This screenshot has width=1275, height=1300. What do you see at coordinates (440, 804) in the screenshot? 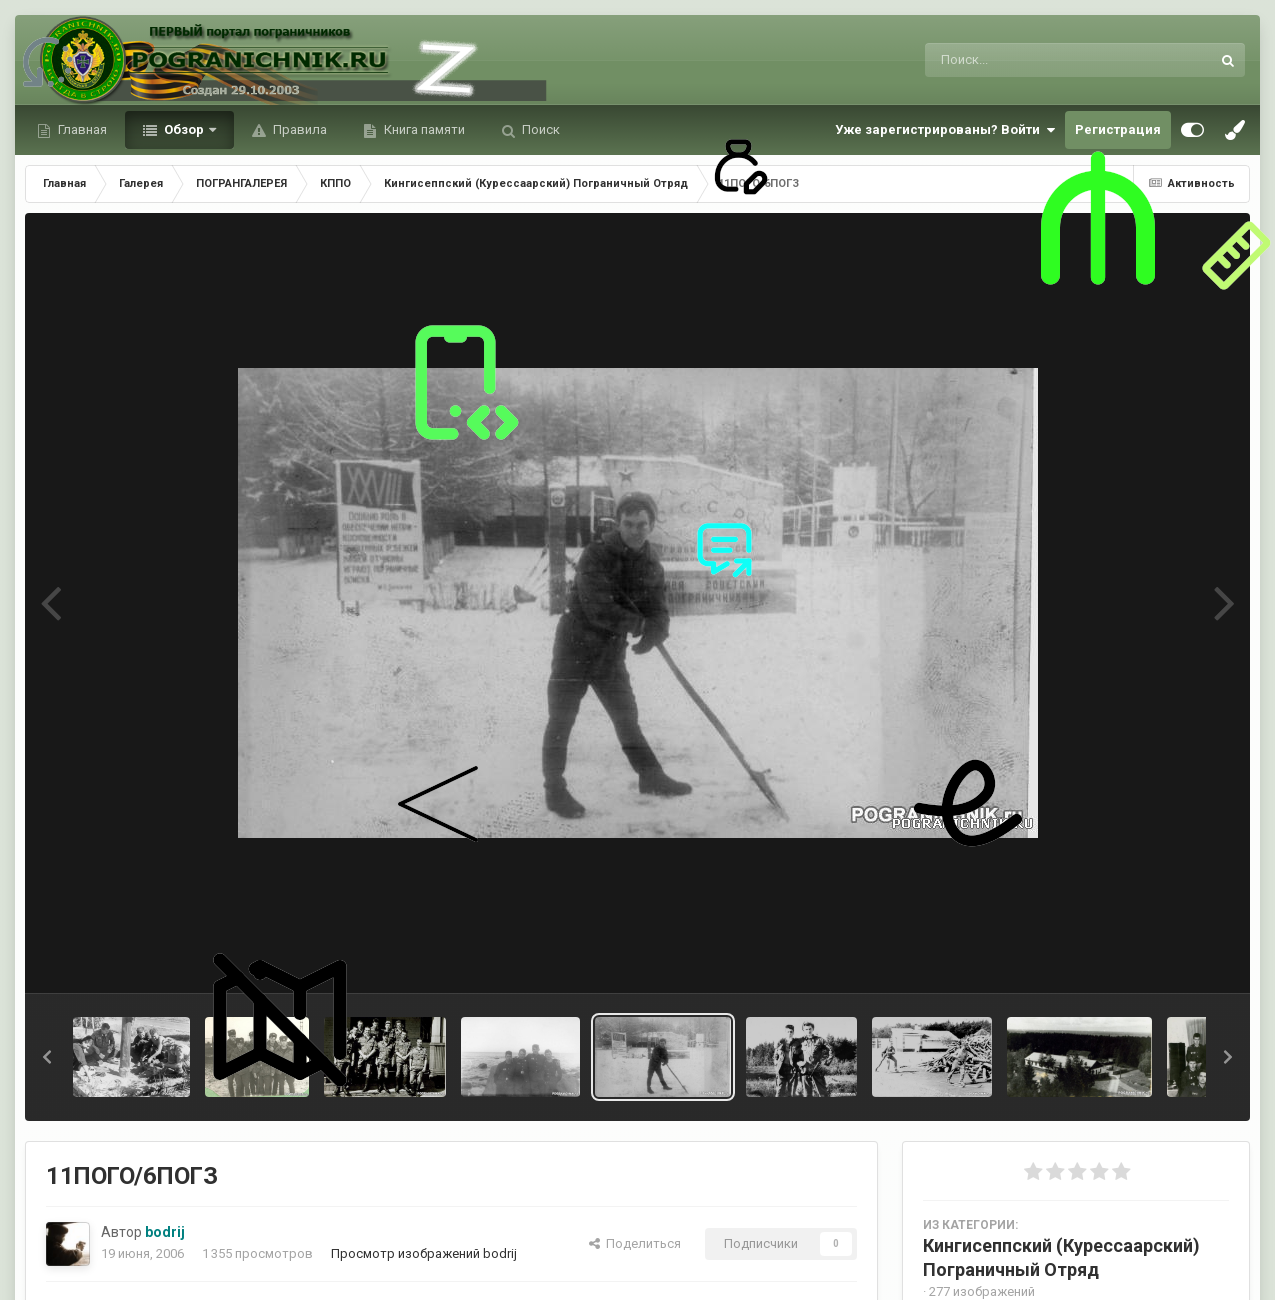
I see `go back to the previous screen` at bounding box center [440, 804].